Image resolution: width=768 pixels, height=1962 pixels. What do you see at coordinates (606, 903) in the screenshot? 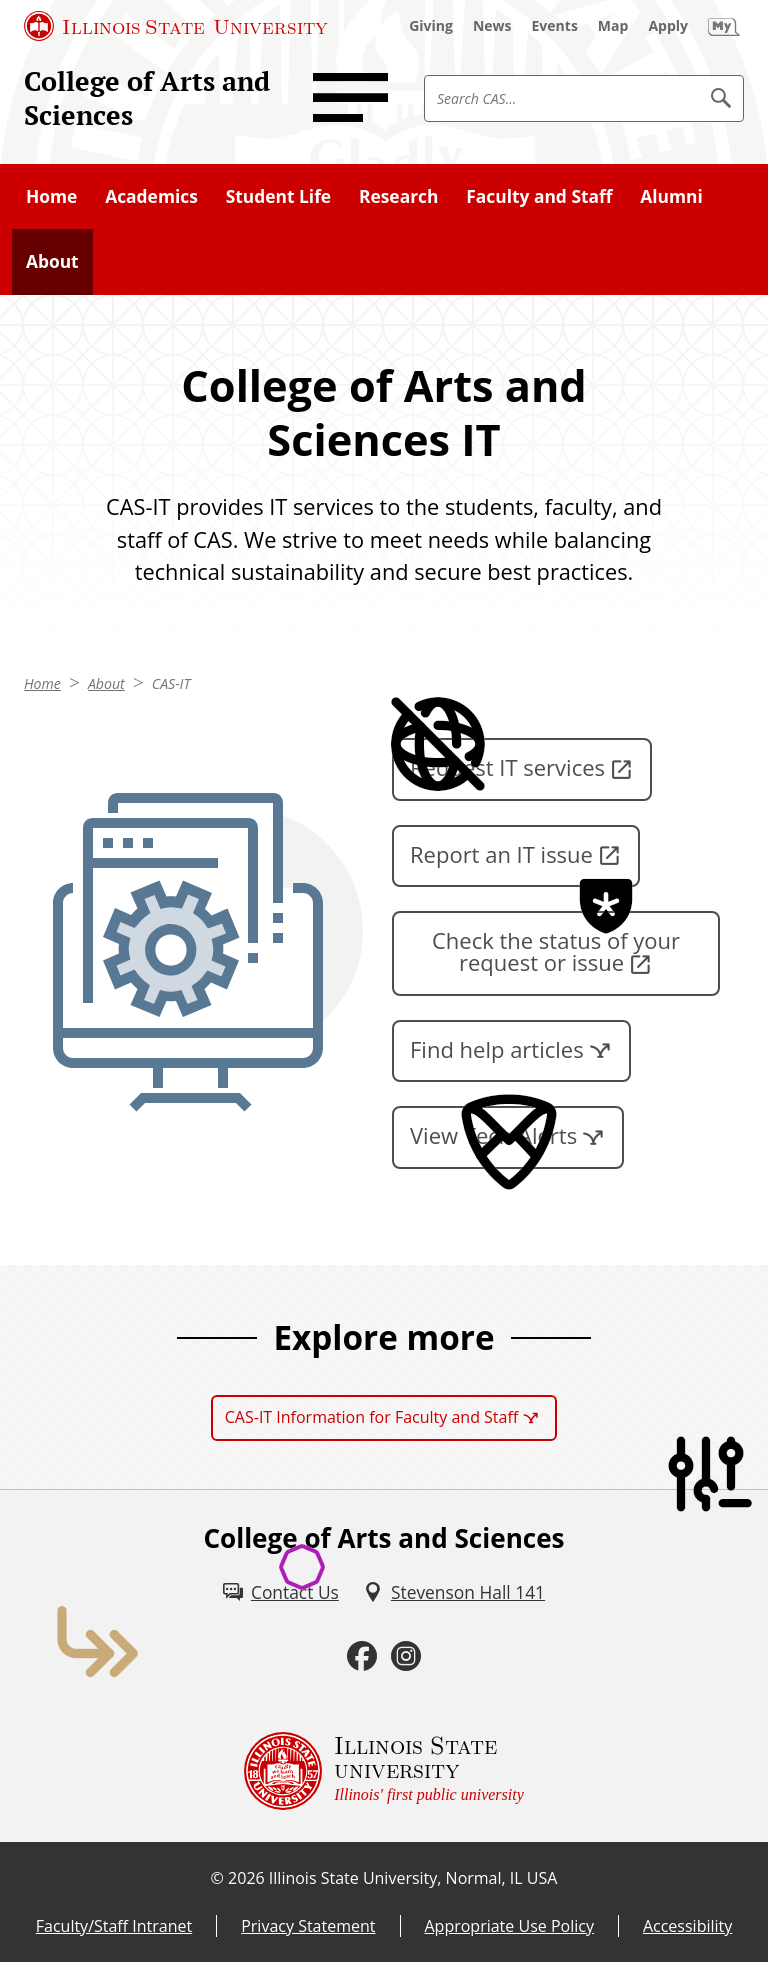
I see `indicates premium or starred security feature` at bounding box center [606, 903].